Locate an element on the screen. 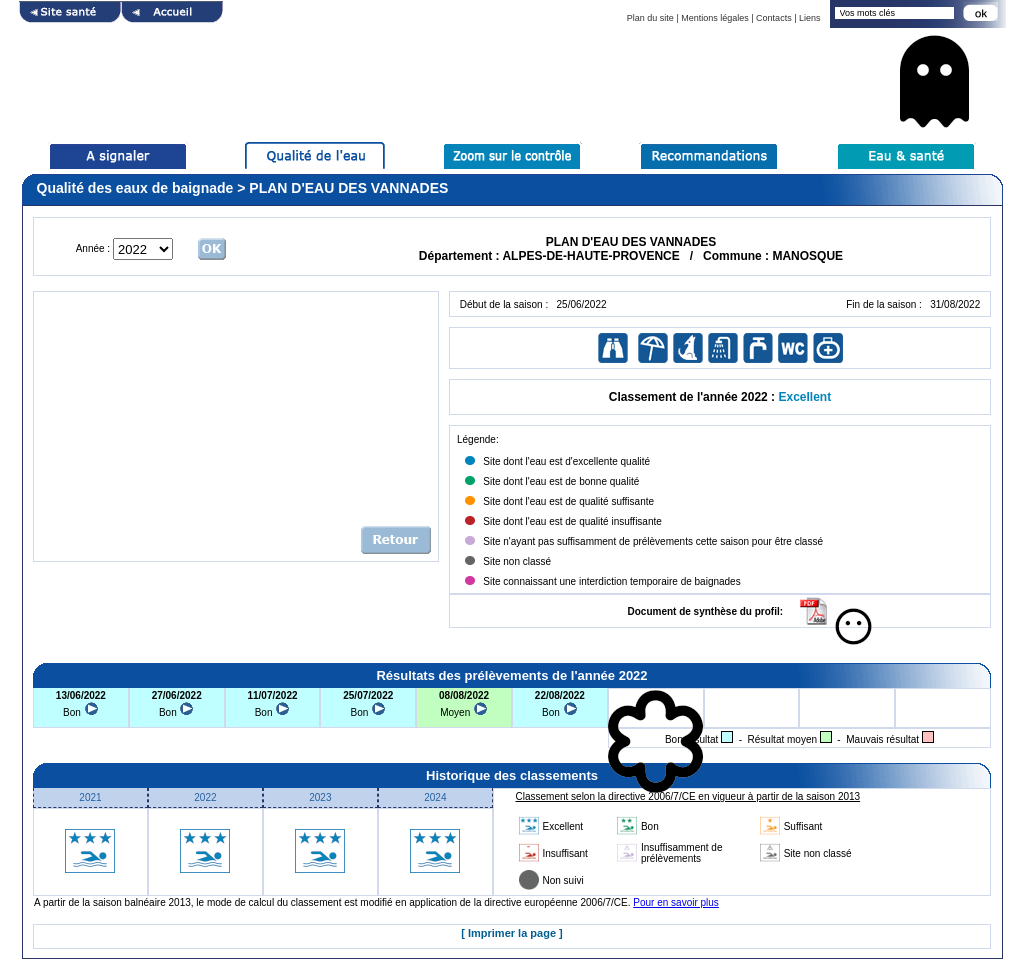 This screenshot has height=964, width=1024. toggle ghost mode or invisible status is located at coordinates (934, 81).